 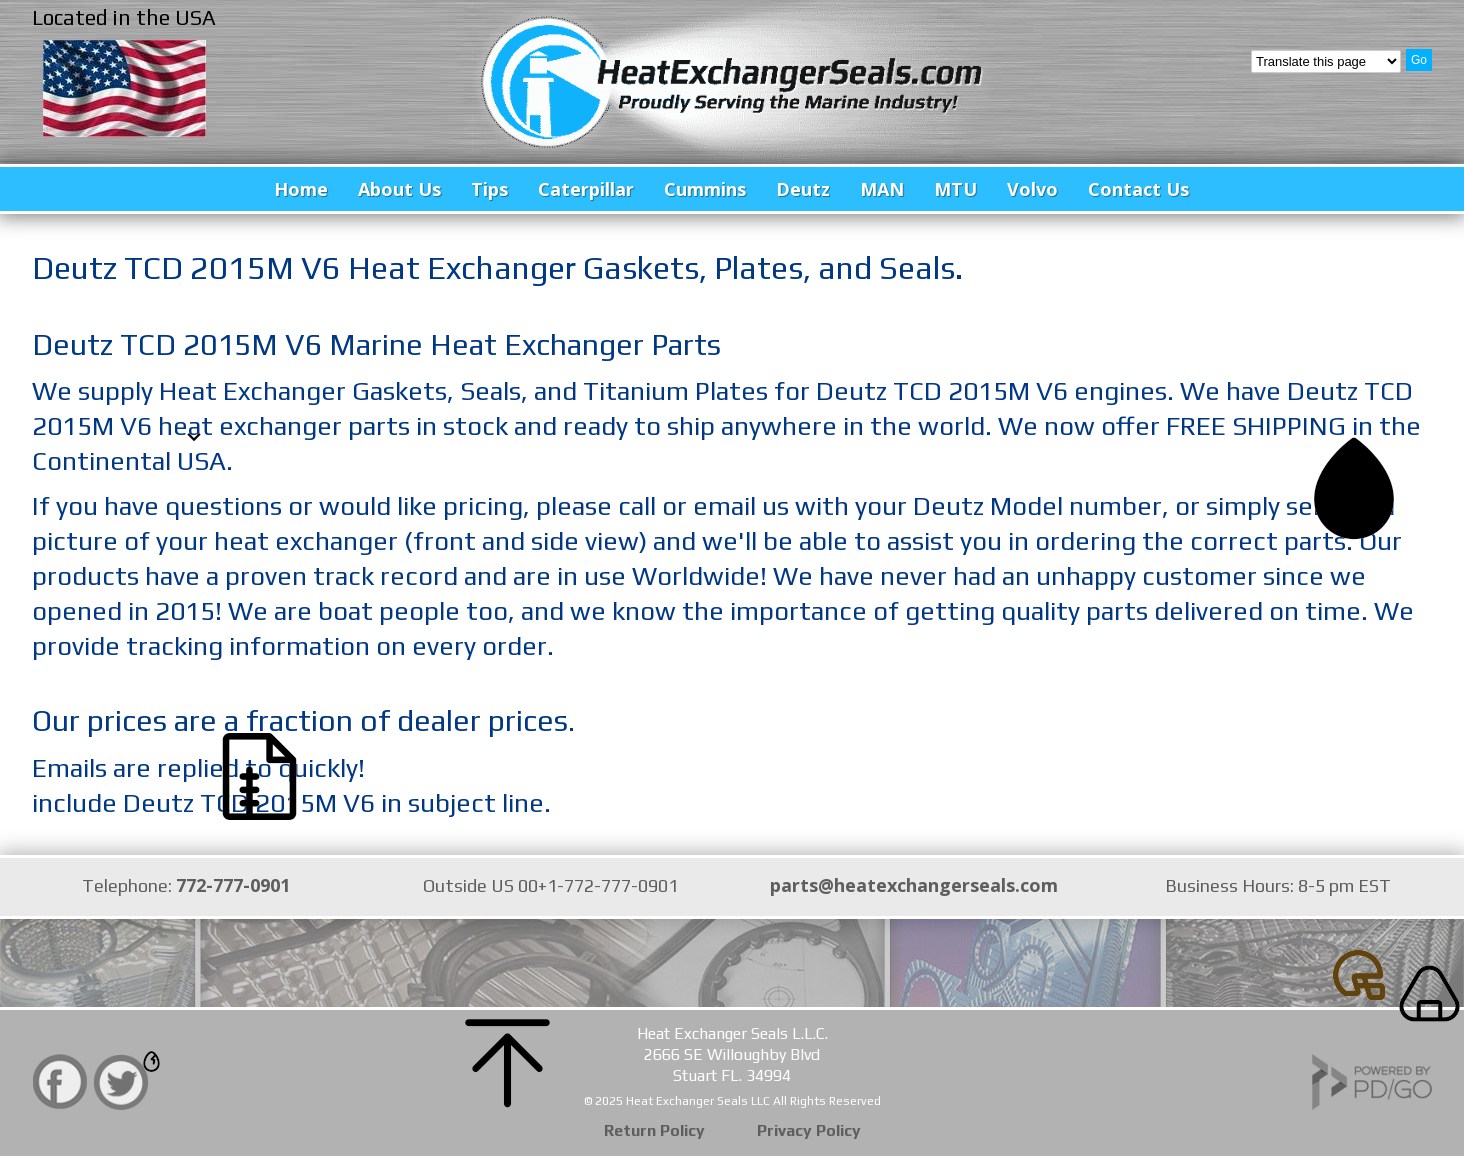 What do you see at coordinates (151, 1061) in the screenshot?
I see `indicates a cracked or broken item` at bounding box center [151, 1061].